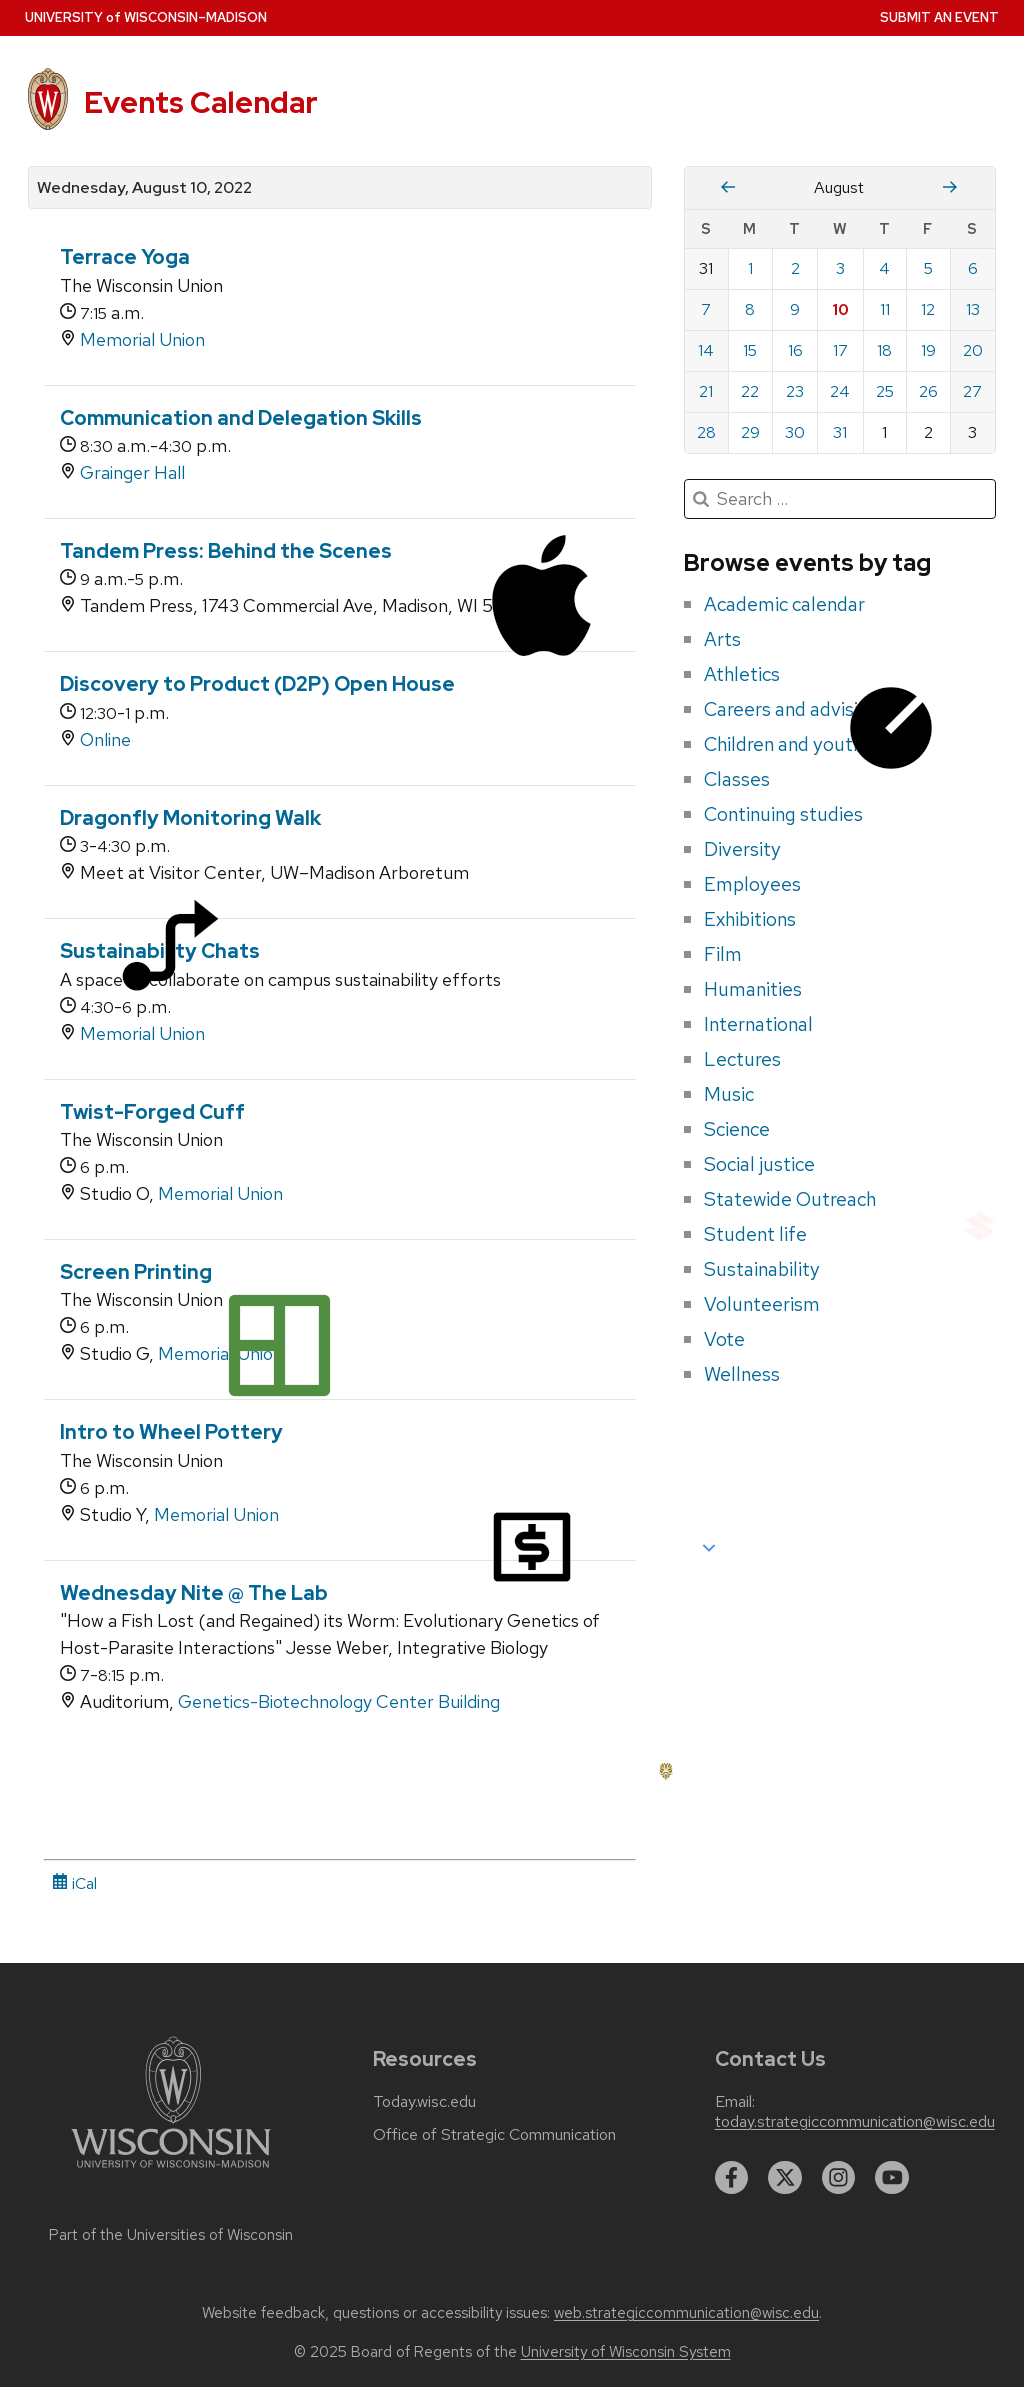 The width and height of the screenshot is (1024, 2387). Describe the element at coordinates (666, 1772) in the screenshot. I see `open magisk root management app` at that location.